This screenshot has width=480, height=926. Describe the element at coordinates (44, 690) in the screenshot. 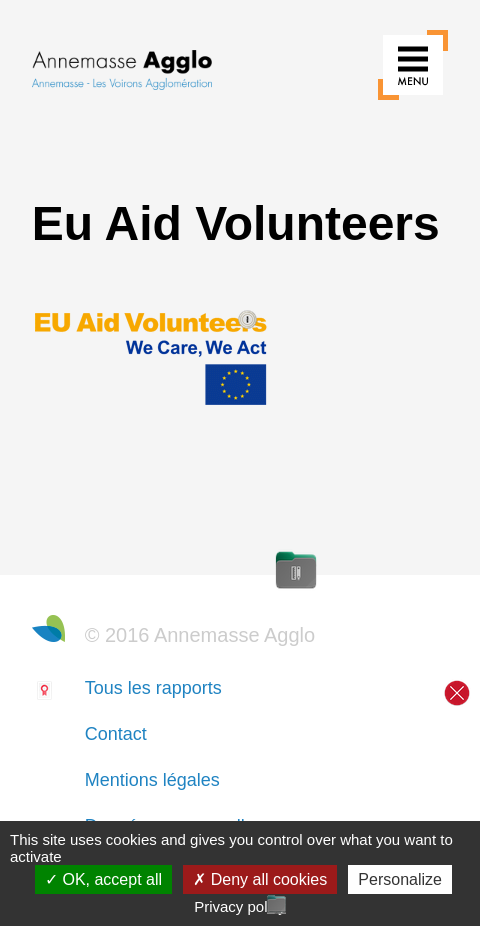

I see `a pkcs7 certificate file or security credential` at that location.